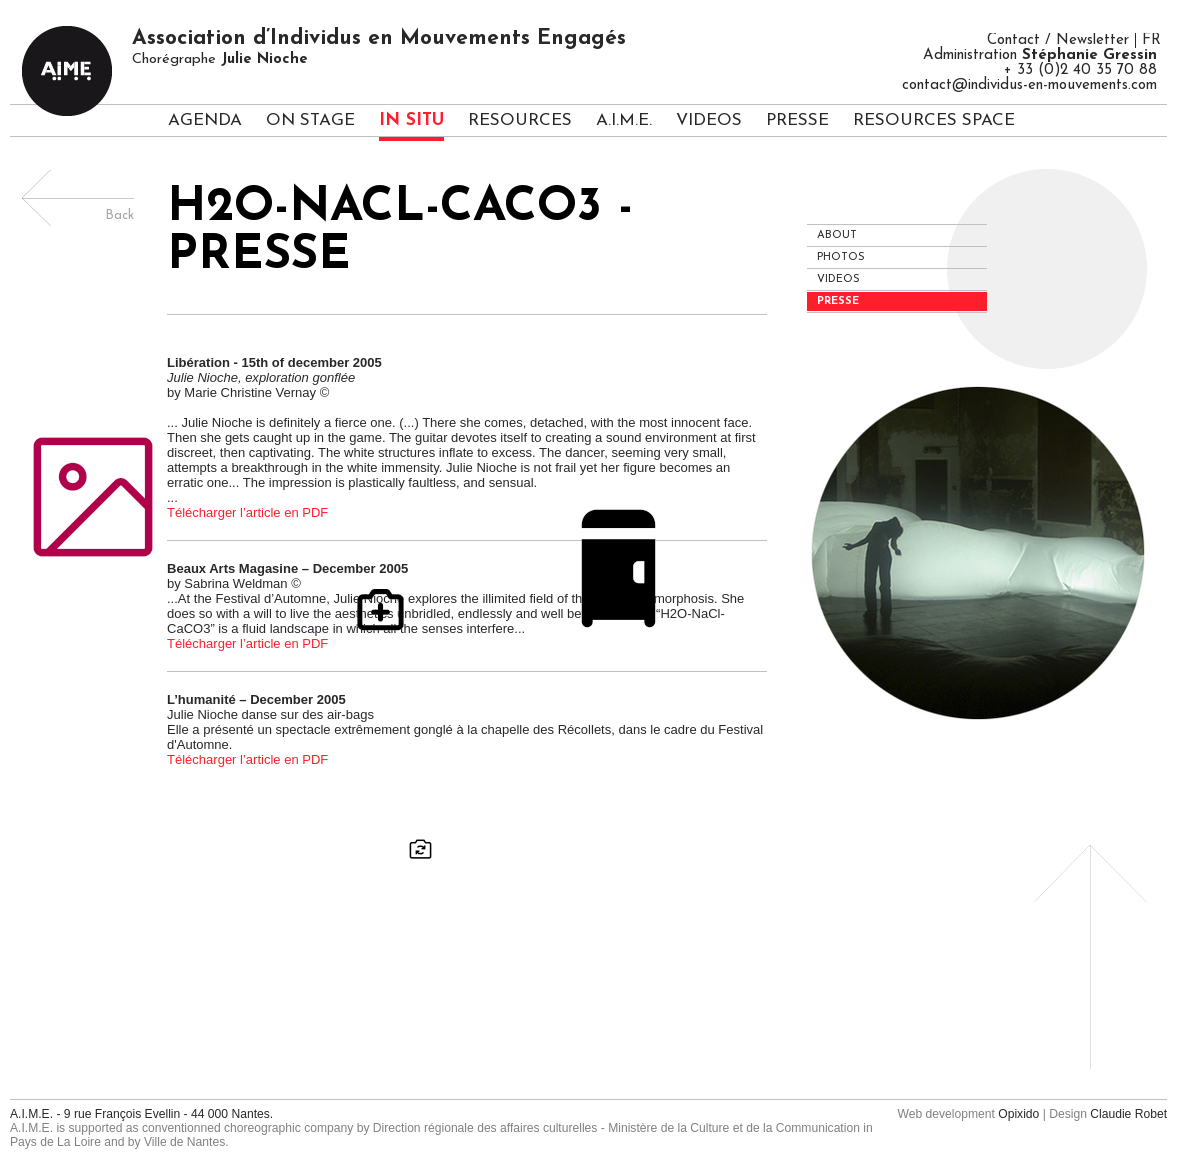 The width and height of the screenshot is (1177, 1159). I want to click on switch between front and rear camera, so click(420, 849).